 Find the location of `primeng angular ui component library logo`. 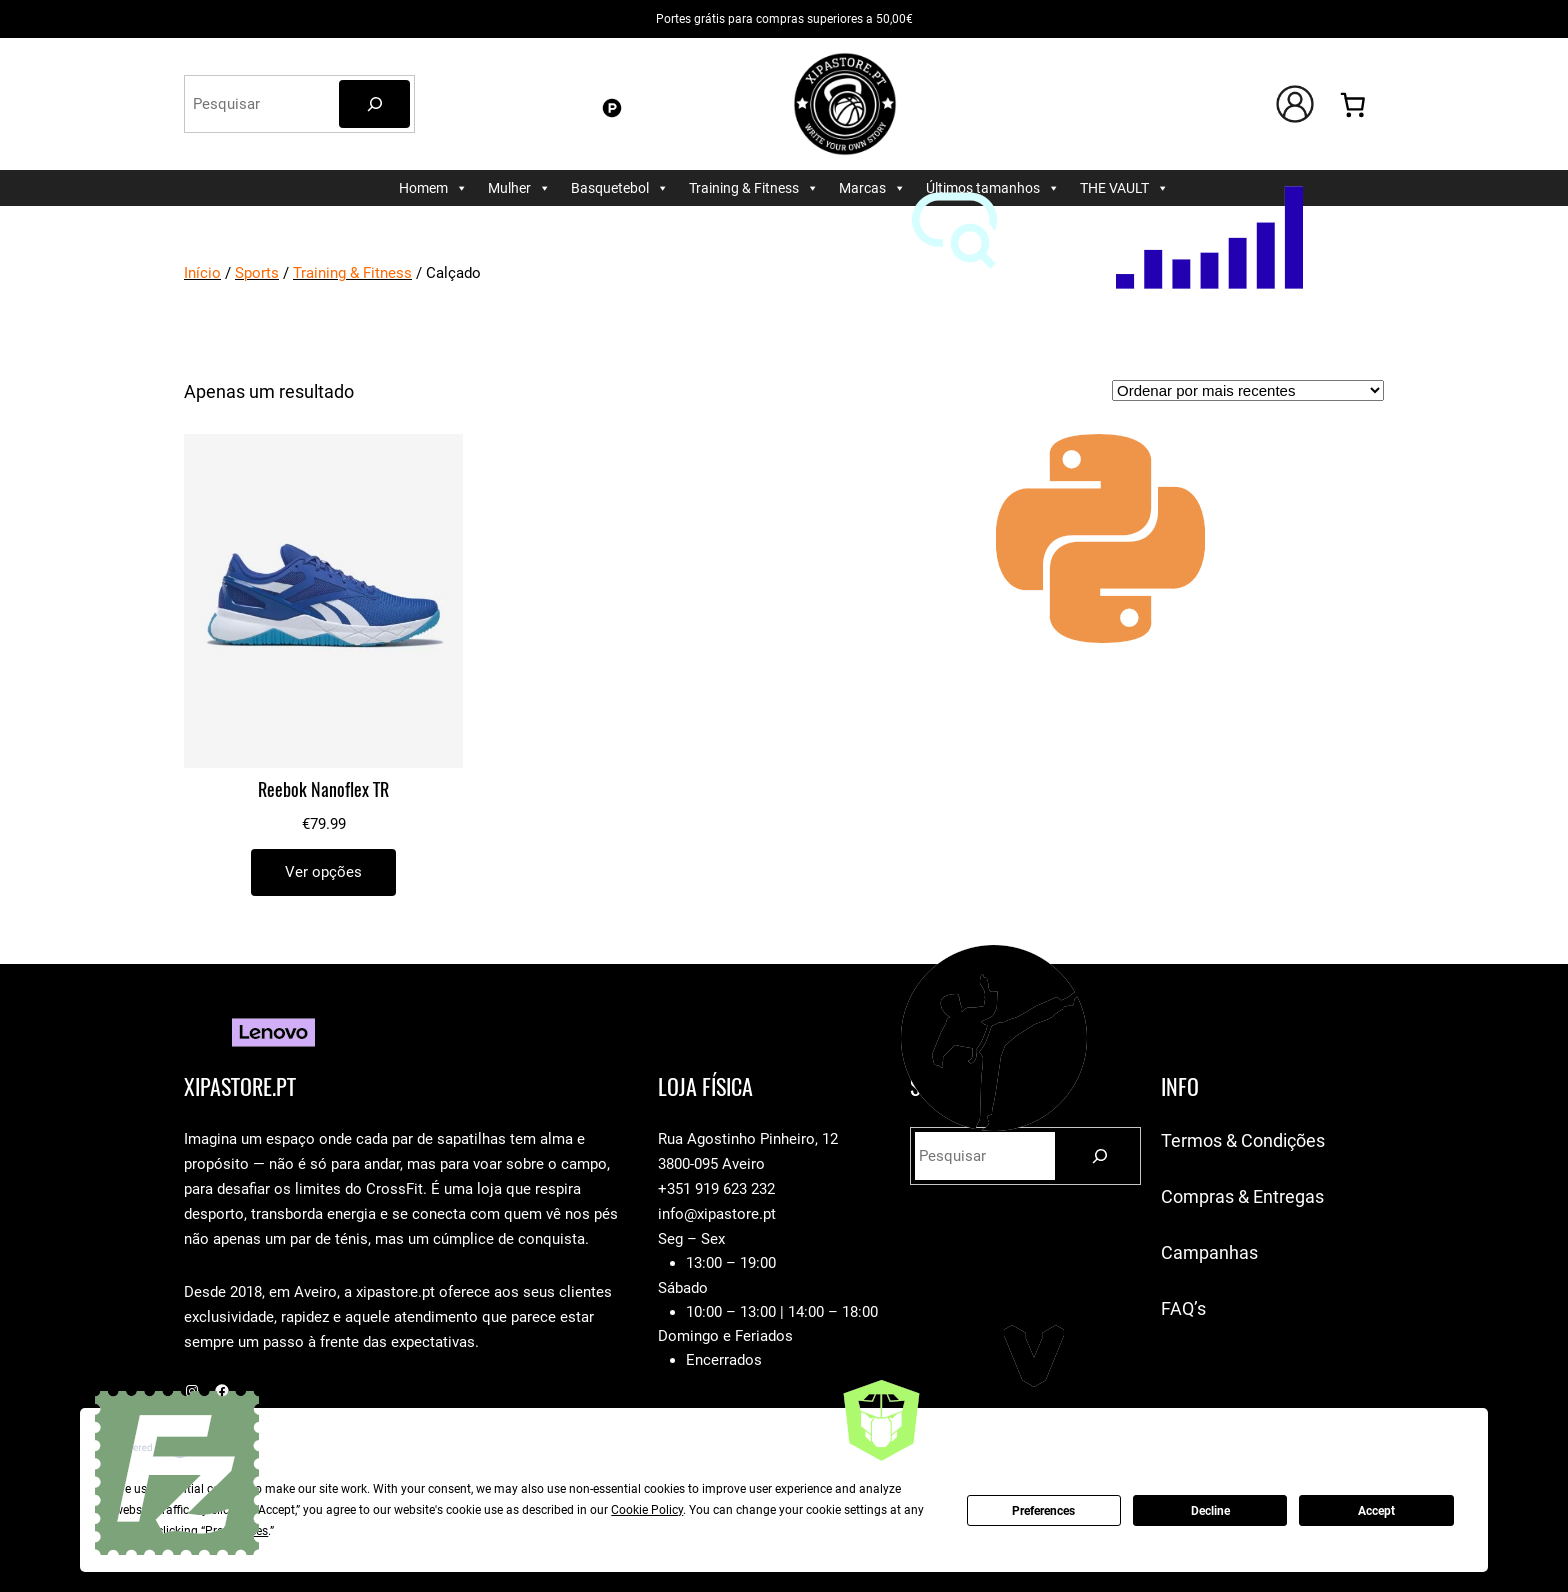

primeng angular ui component library logo is located at coordinates (881, 1420).